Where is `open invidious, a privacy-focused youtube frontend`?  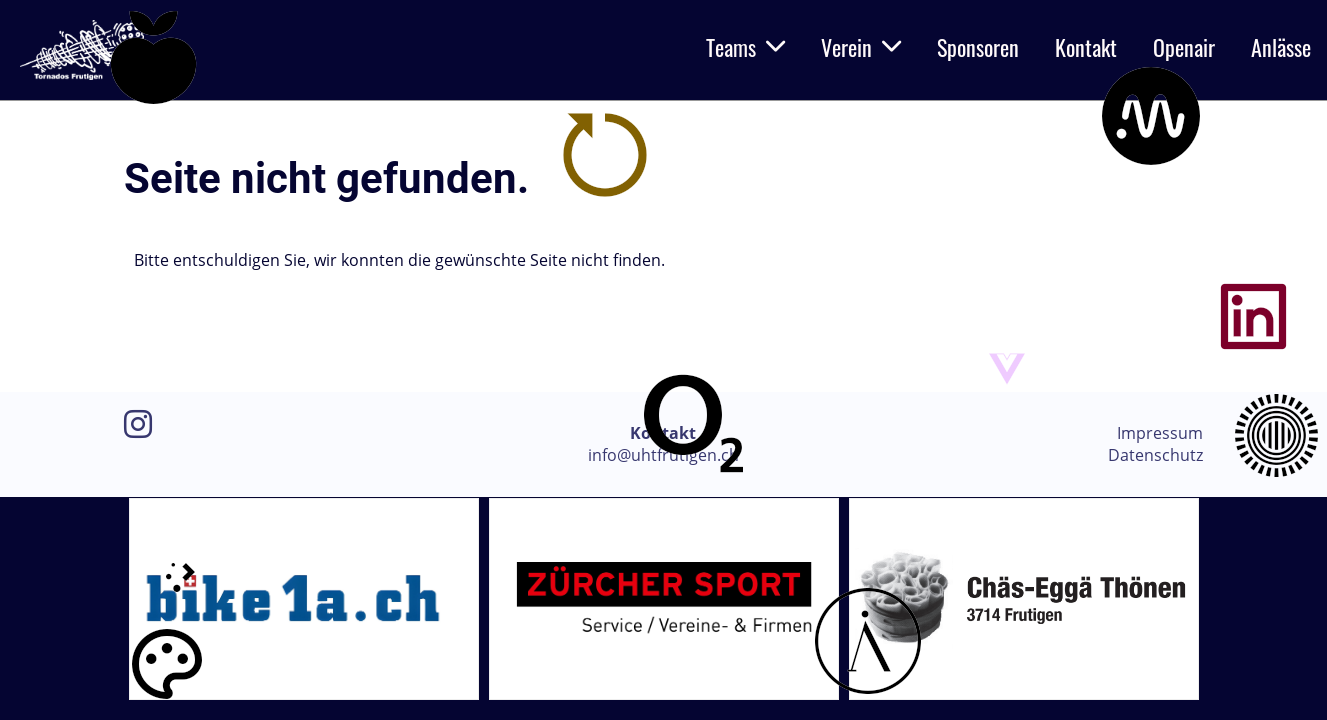 open invidious, a privacy-focused youtube frontend is located at coordinates (868, 641).